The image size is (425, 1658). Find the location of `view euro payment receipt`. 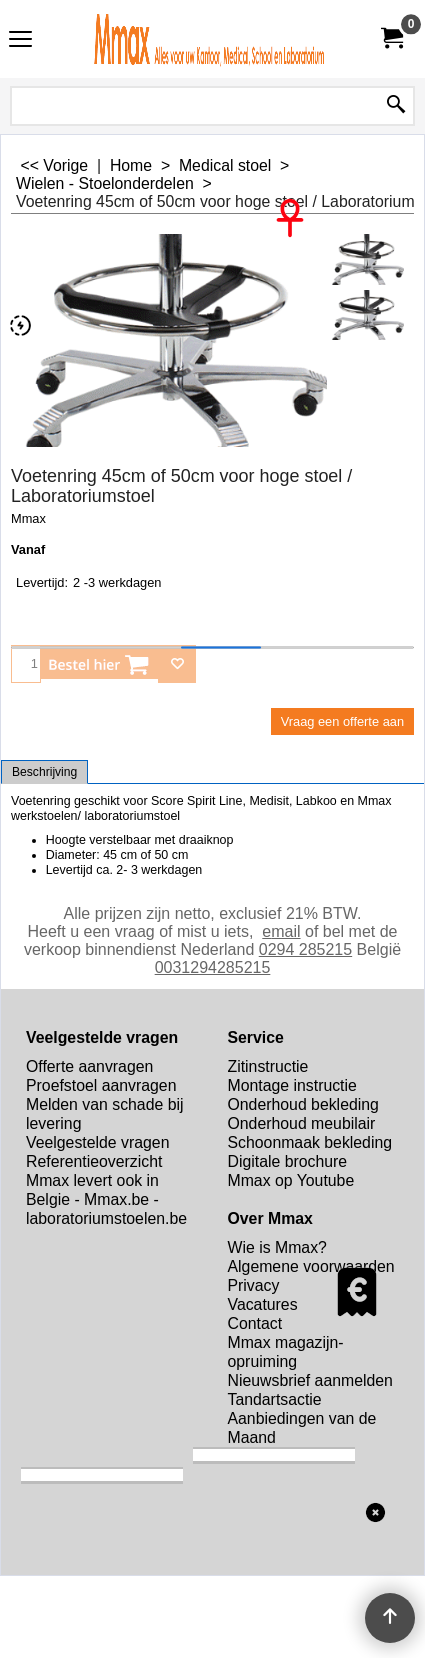

view euro payment receipt is located at coordinates (357, 1292).